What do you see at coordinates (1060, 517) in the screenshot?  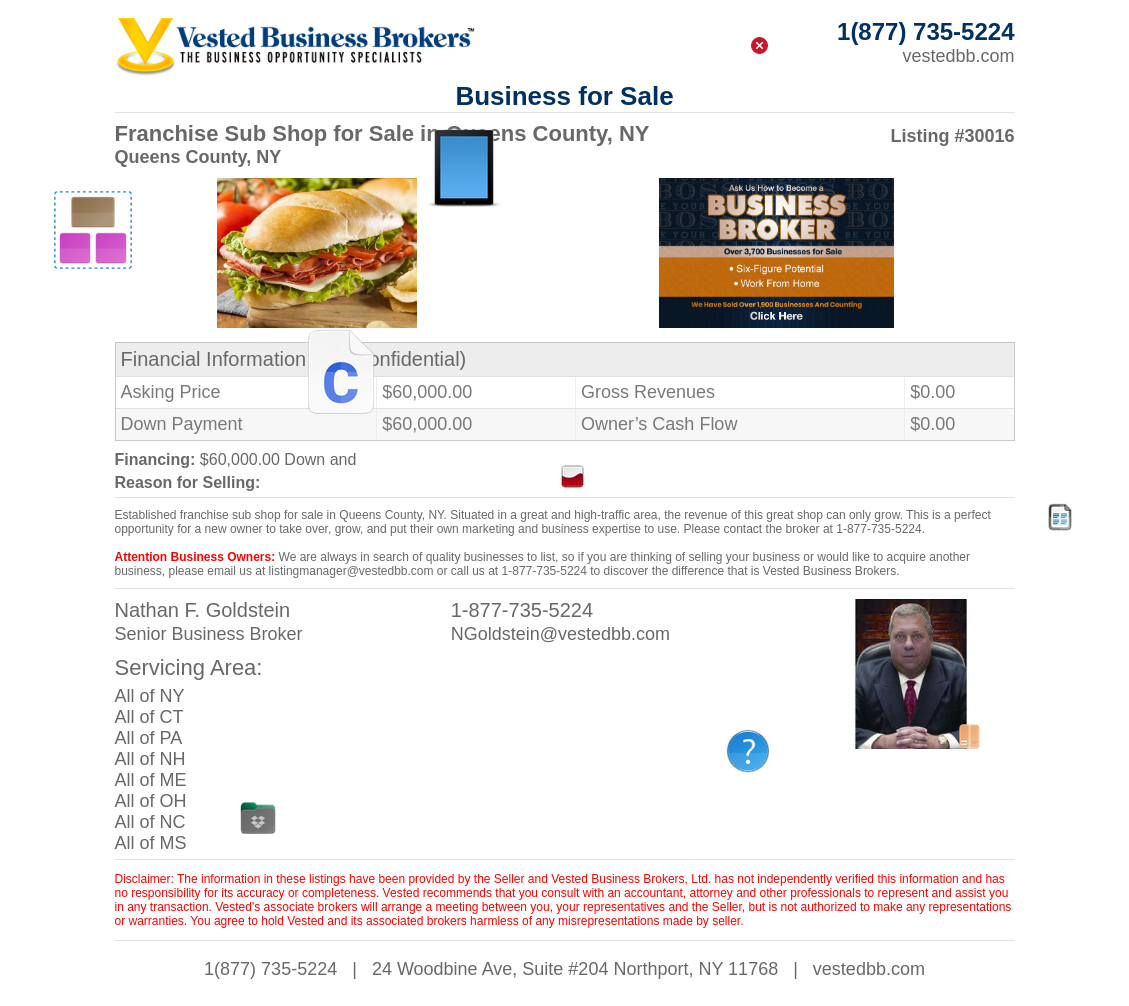 I see `libreoffice master document file type` at bounding box center [1060, 517].